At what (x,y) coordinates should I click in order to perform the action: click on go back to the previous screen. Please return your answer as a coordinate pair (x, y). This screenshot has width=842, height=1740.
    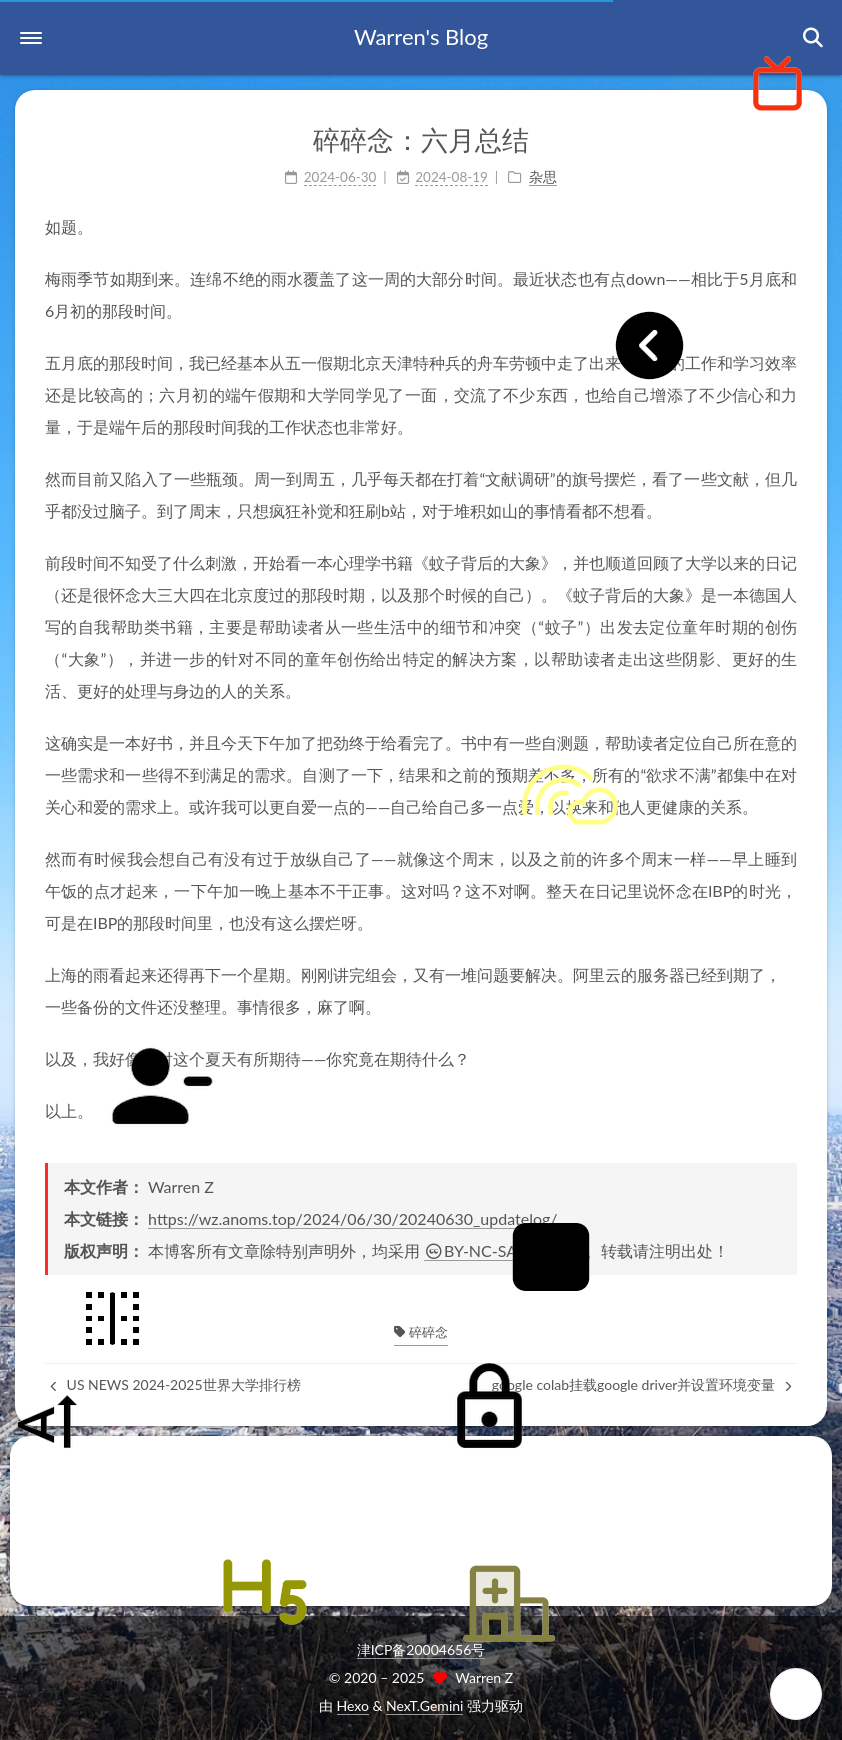
    Looking at the image, I should click on (649, 345).